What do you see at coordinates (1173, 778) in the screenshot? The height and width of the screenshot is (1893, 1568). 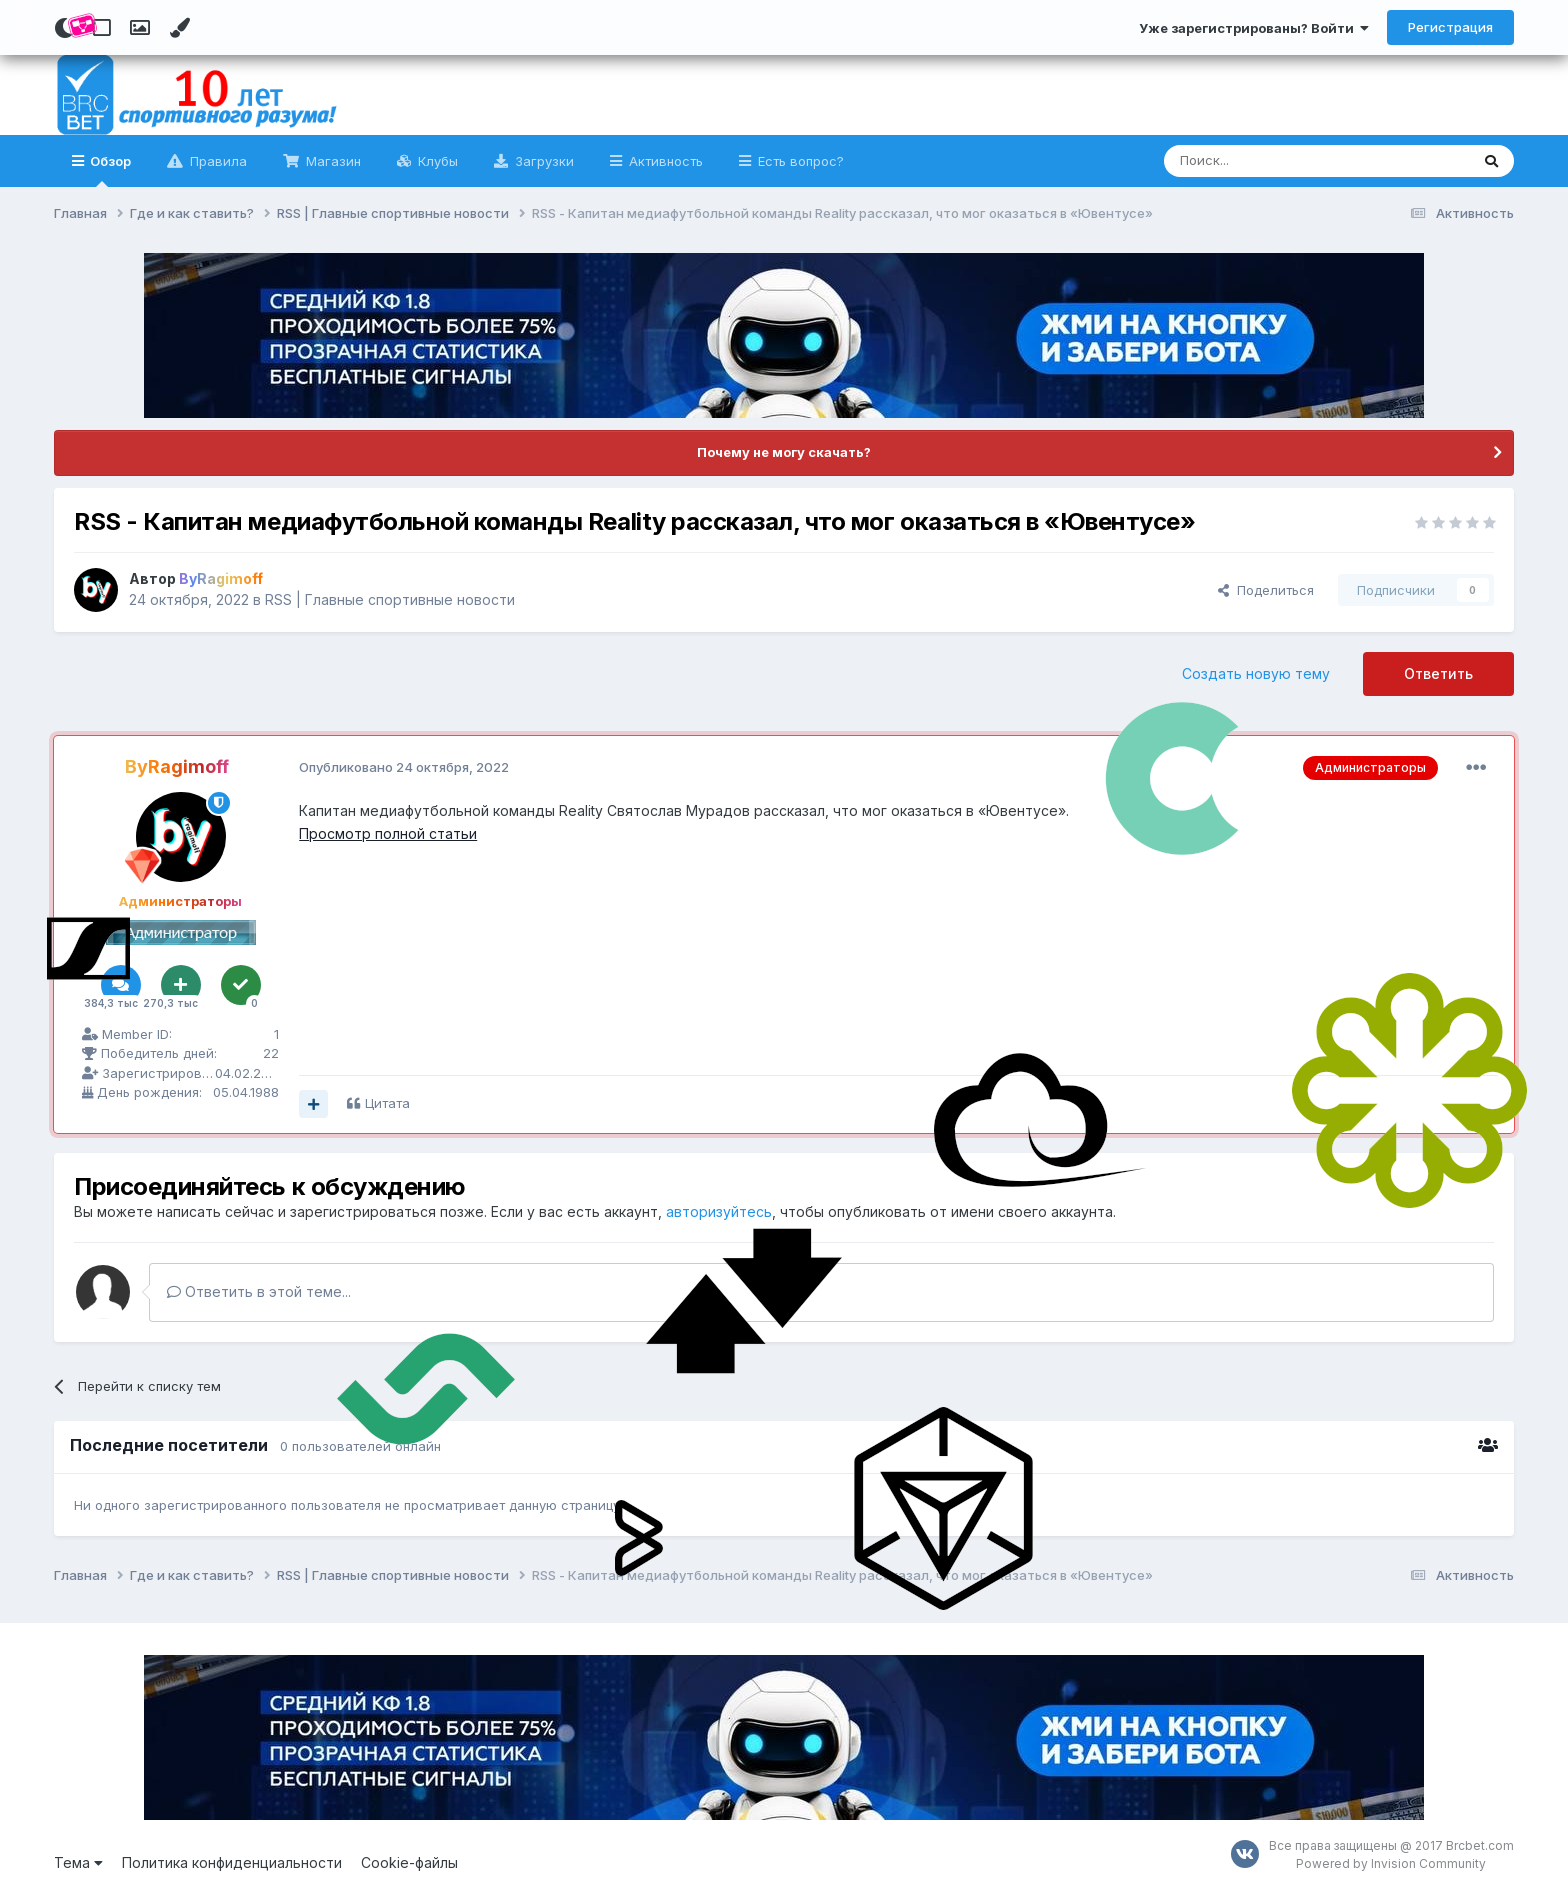 I see `cuttlefish brand logo` at bounding box center [1173, 778].